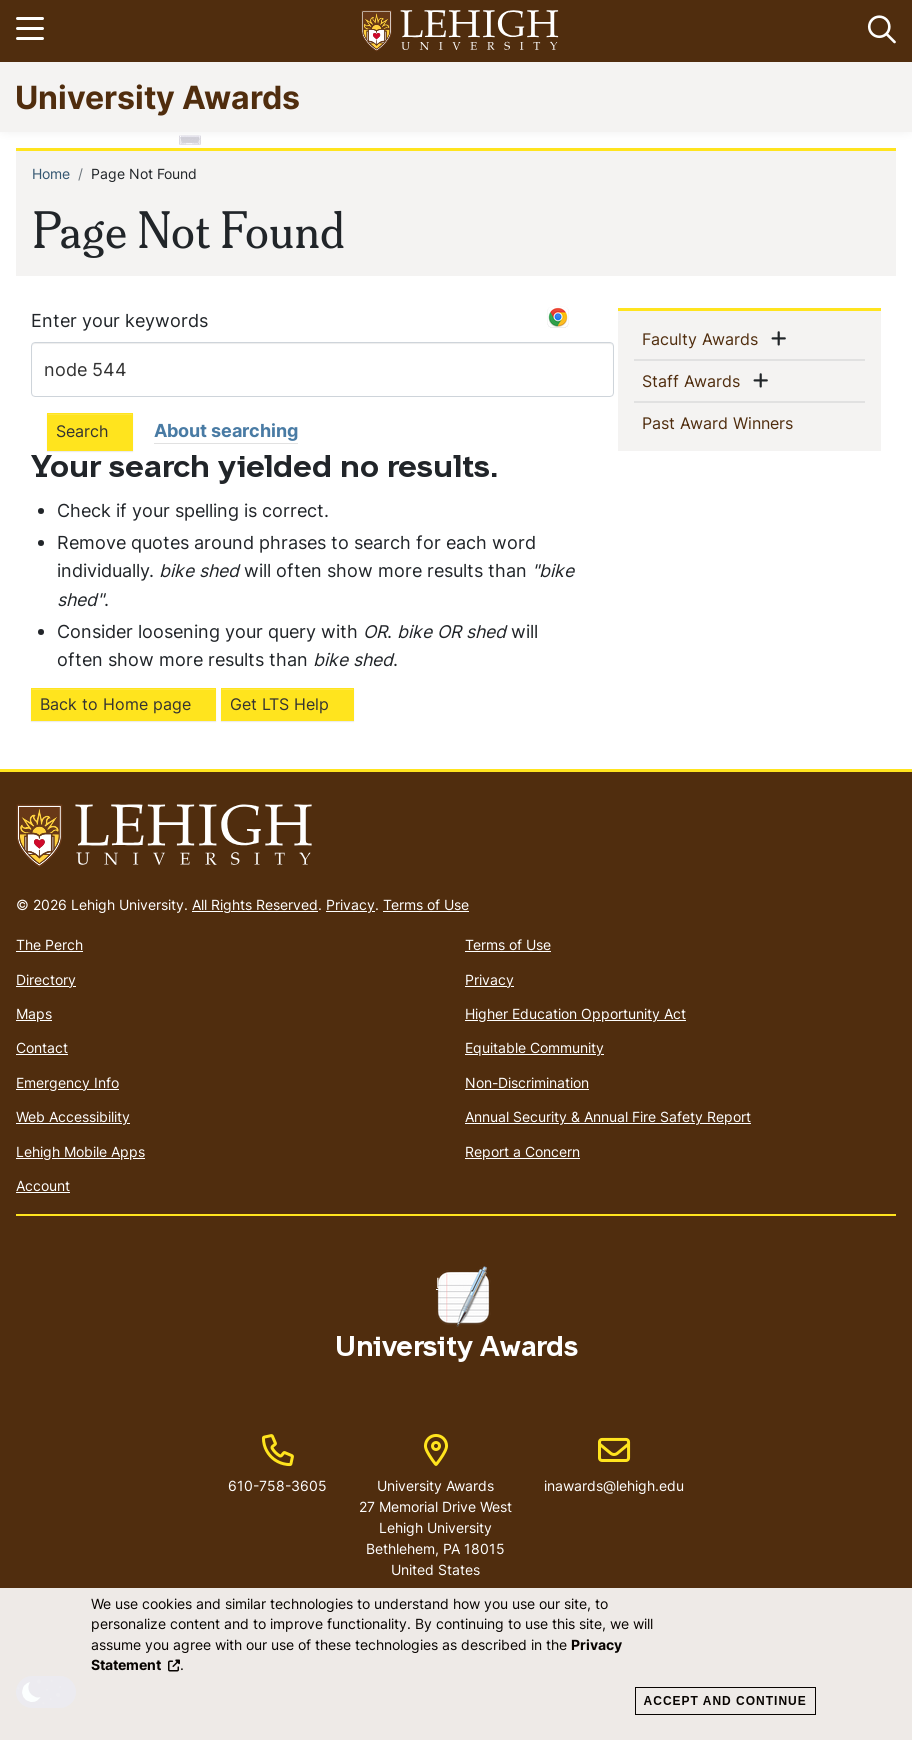 This screenshot has height=1740, width=912. What do you see at coordinates (558, 317) in the screenshot?
I see `open Google Chrome browser` at bounding box center [558, 317].